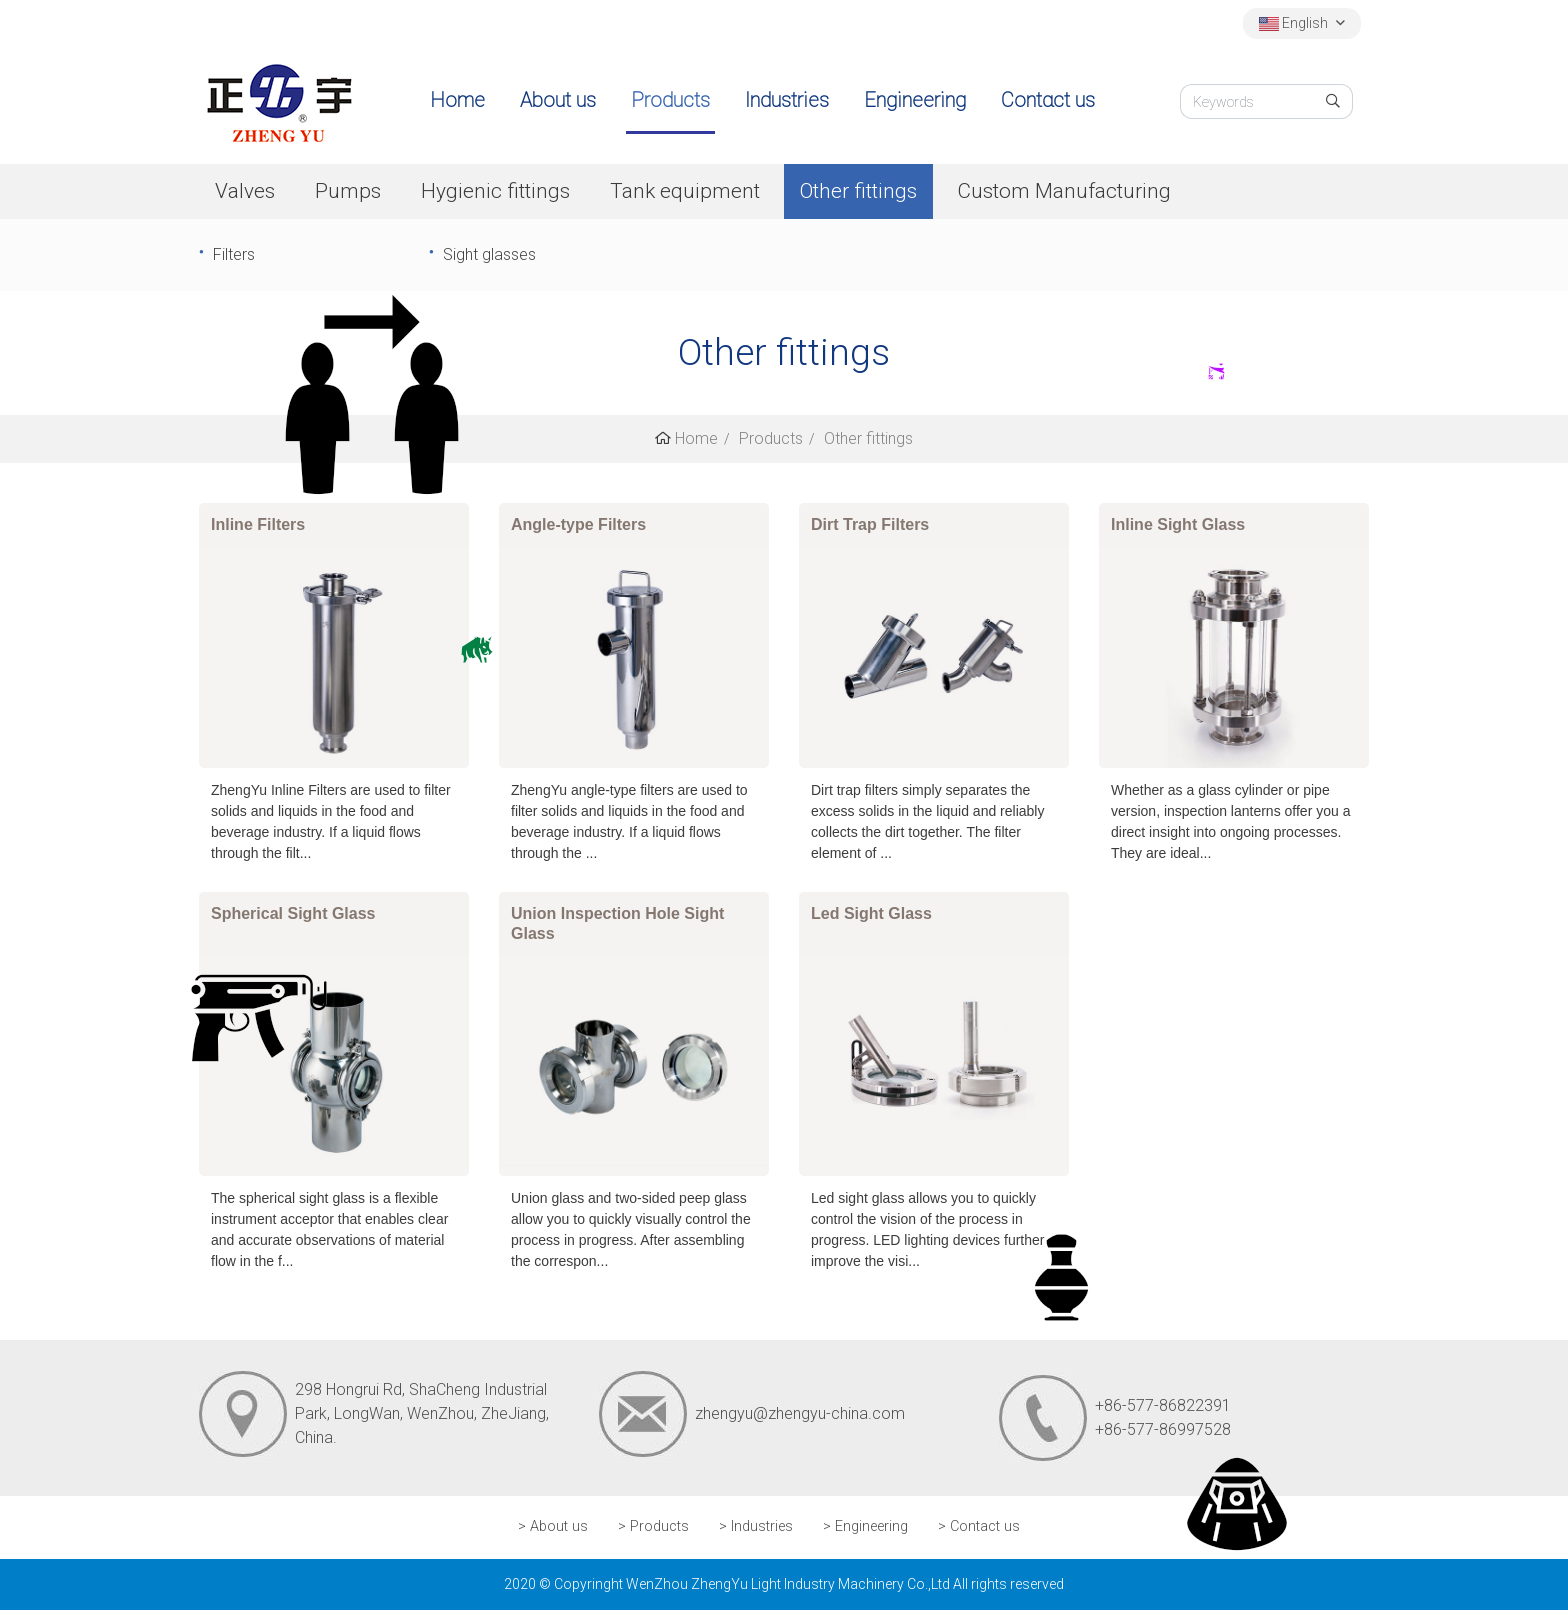 This screenshot has width=1568, height=1610. Describe the element at coordinates (372, 397) in the screenshot. I see `skip to the next player's turn` at that location.